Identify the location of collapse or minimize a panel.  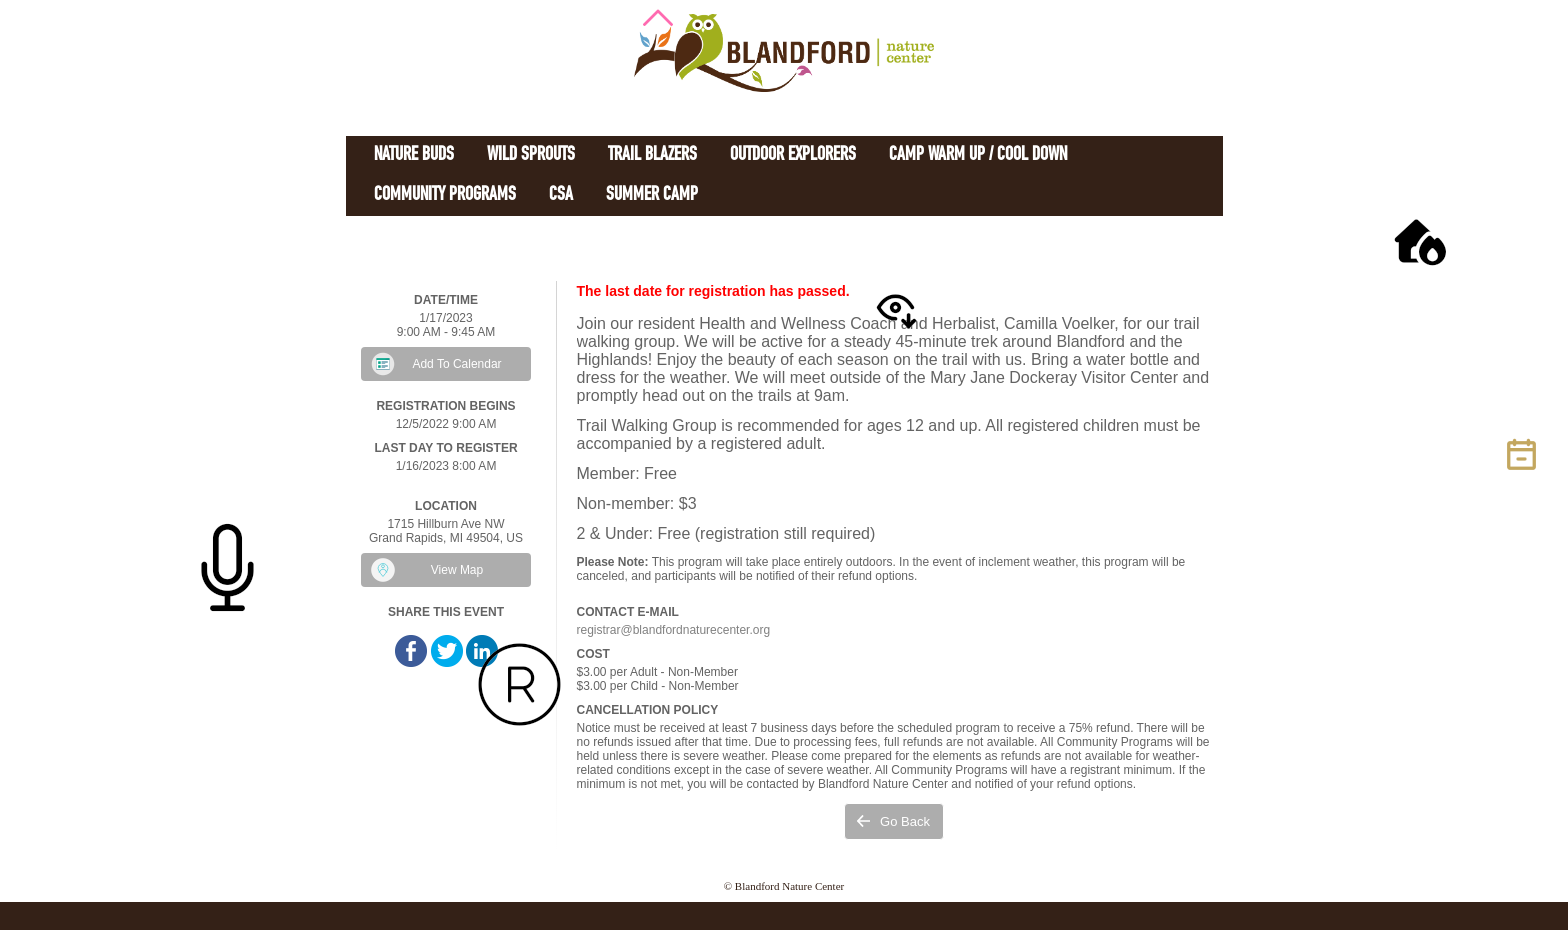
(658, 26).